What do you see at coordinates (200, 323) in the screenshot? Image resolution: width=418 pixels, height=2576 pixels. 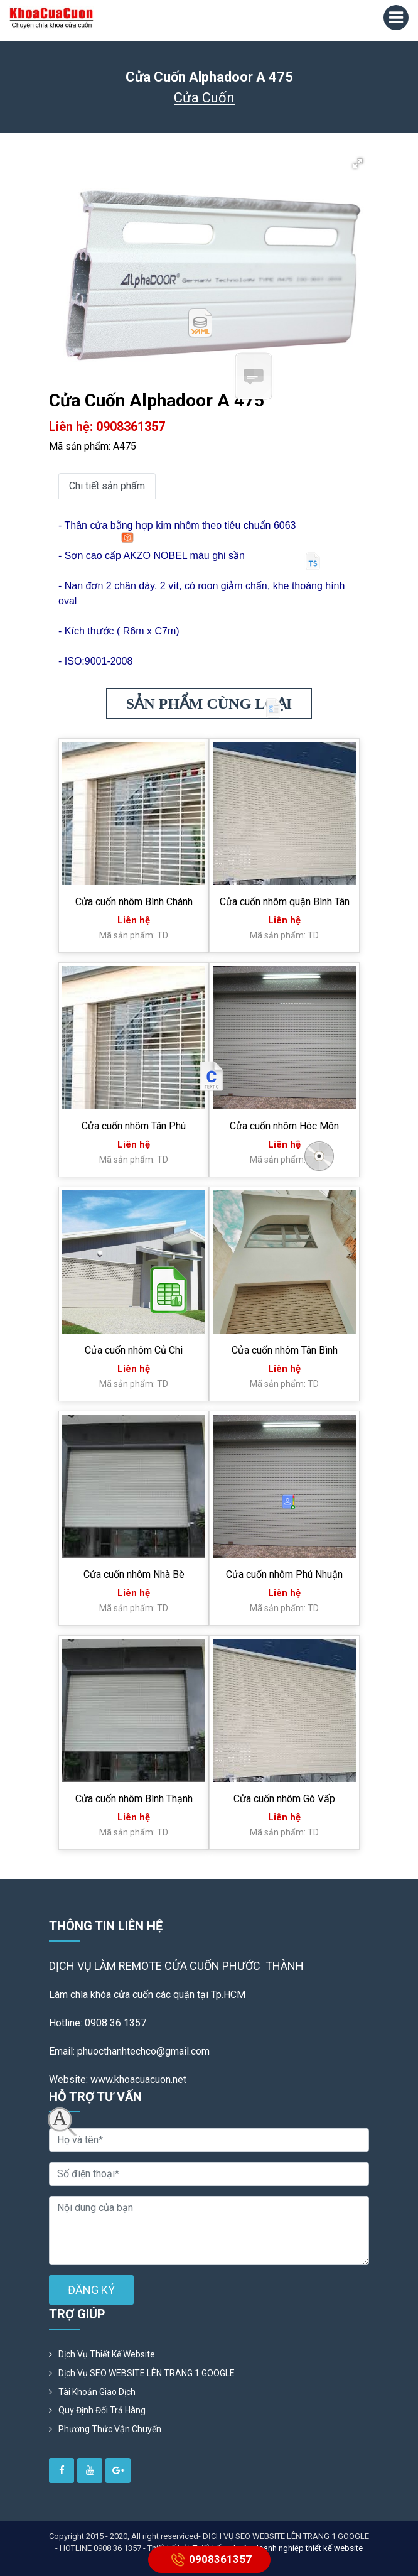 I see `a yaml configuration file` at bounding box center [200, 323].